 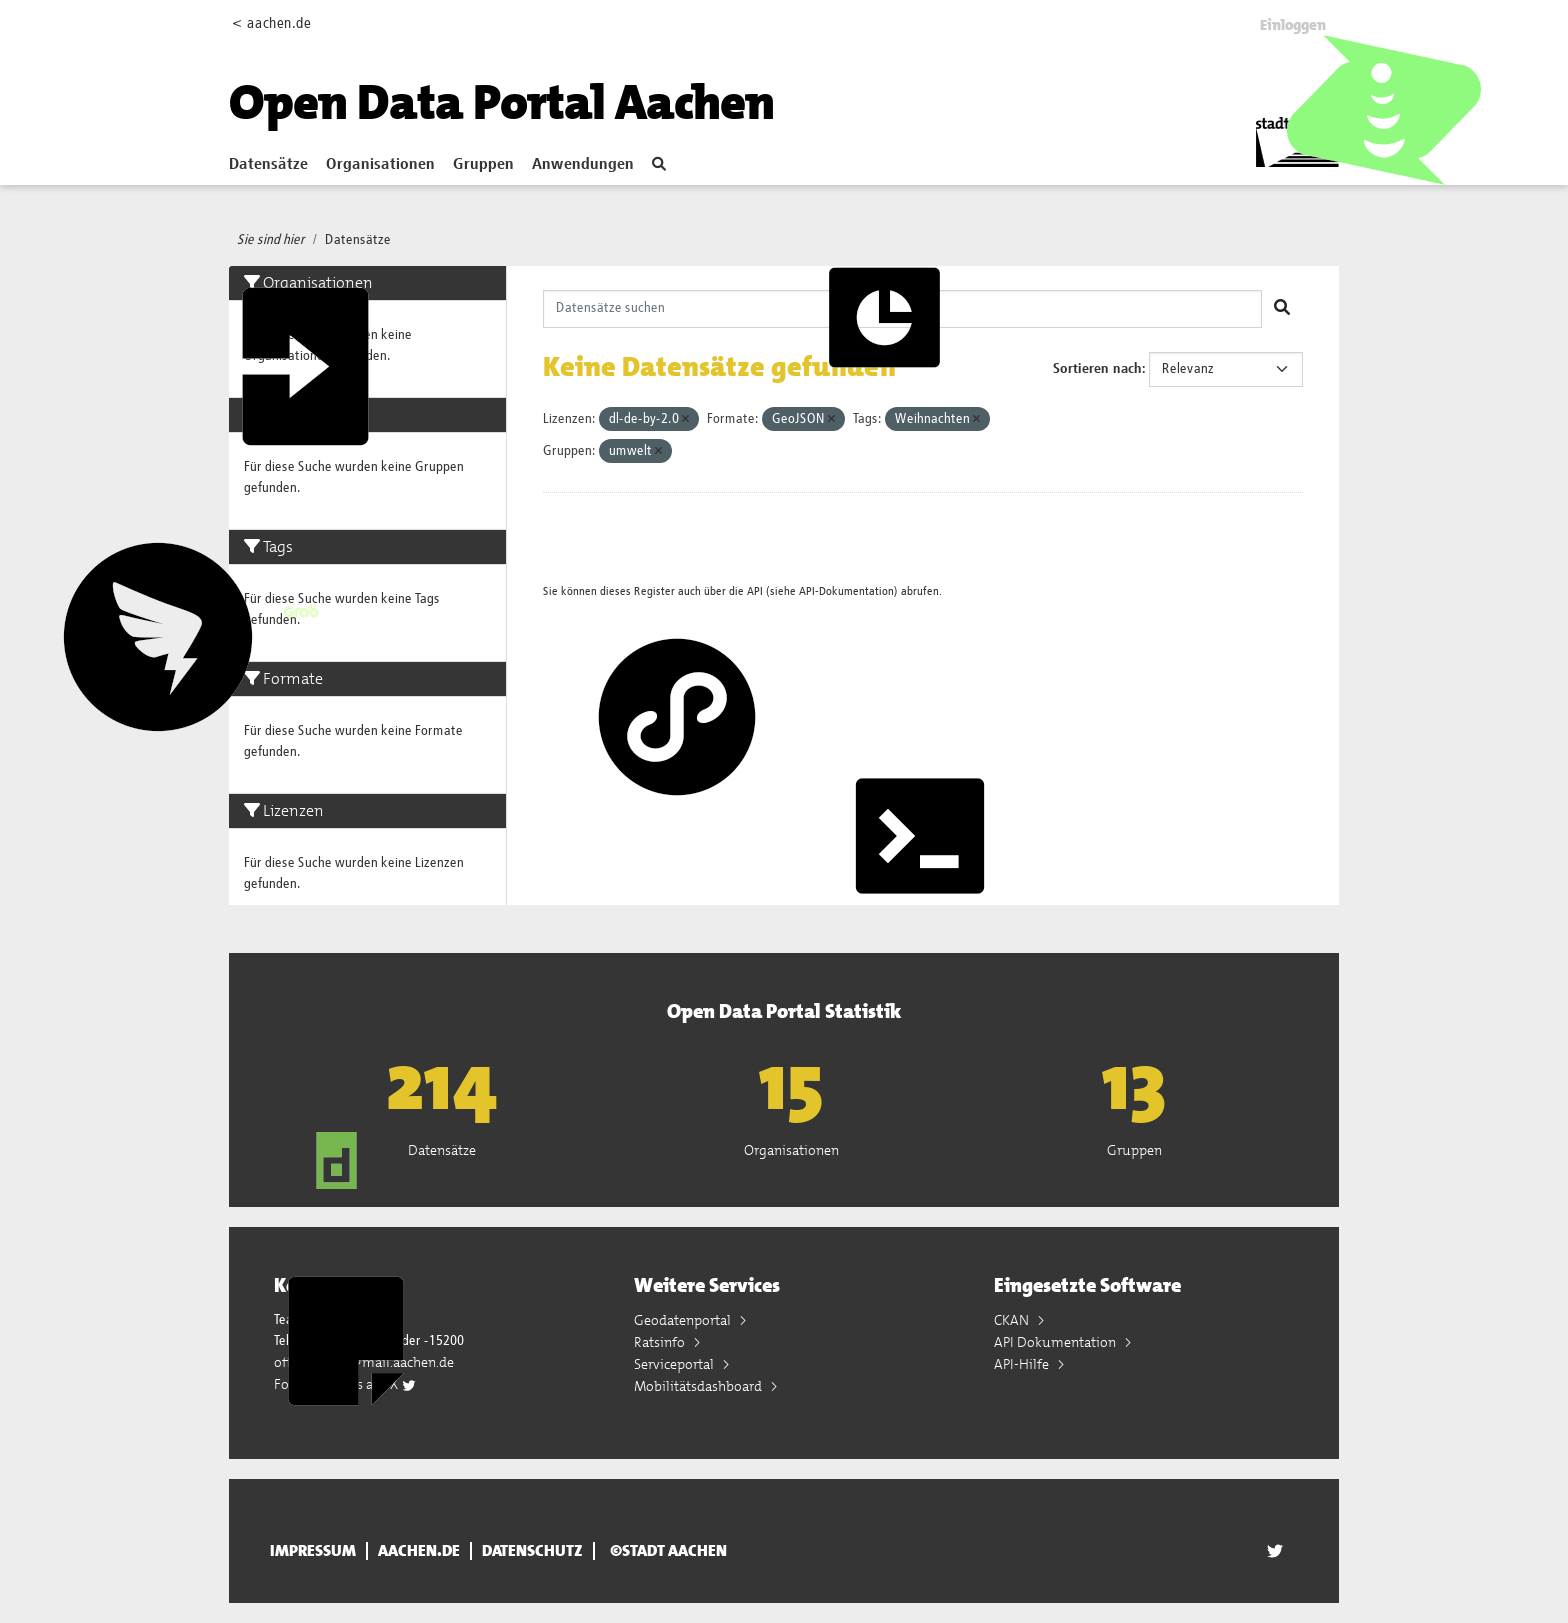 I want to click on log in to your account, so click(x=305, y=366).